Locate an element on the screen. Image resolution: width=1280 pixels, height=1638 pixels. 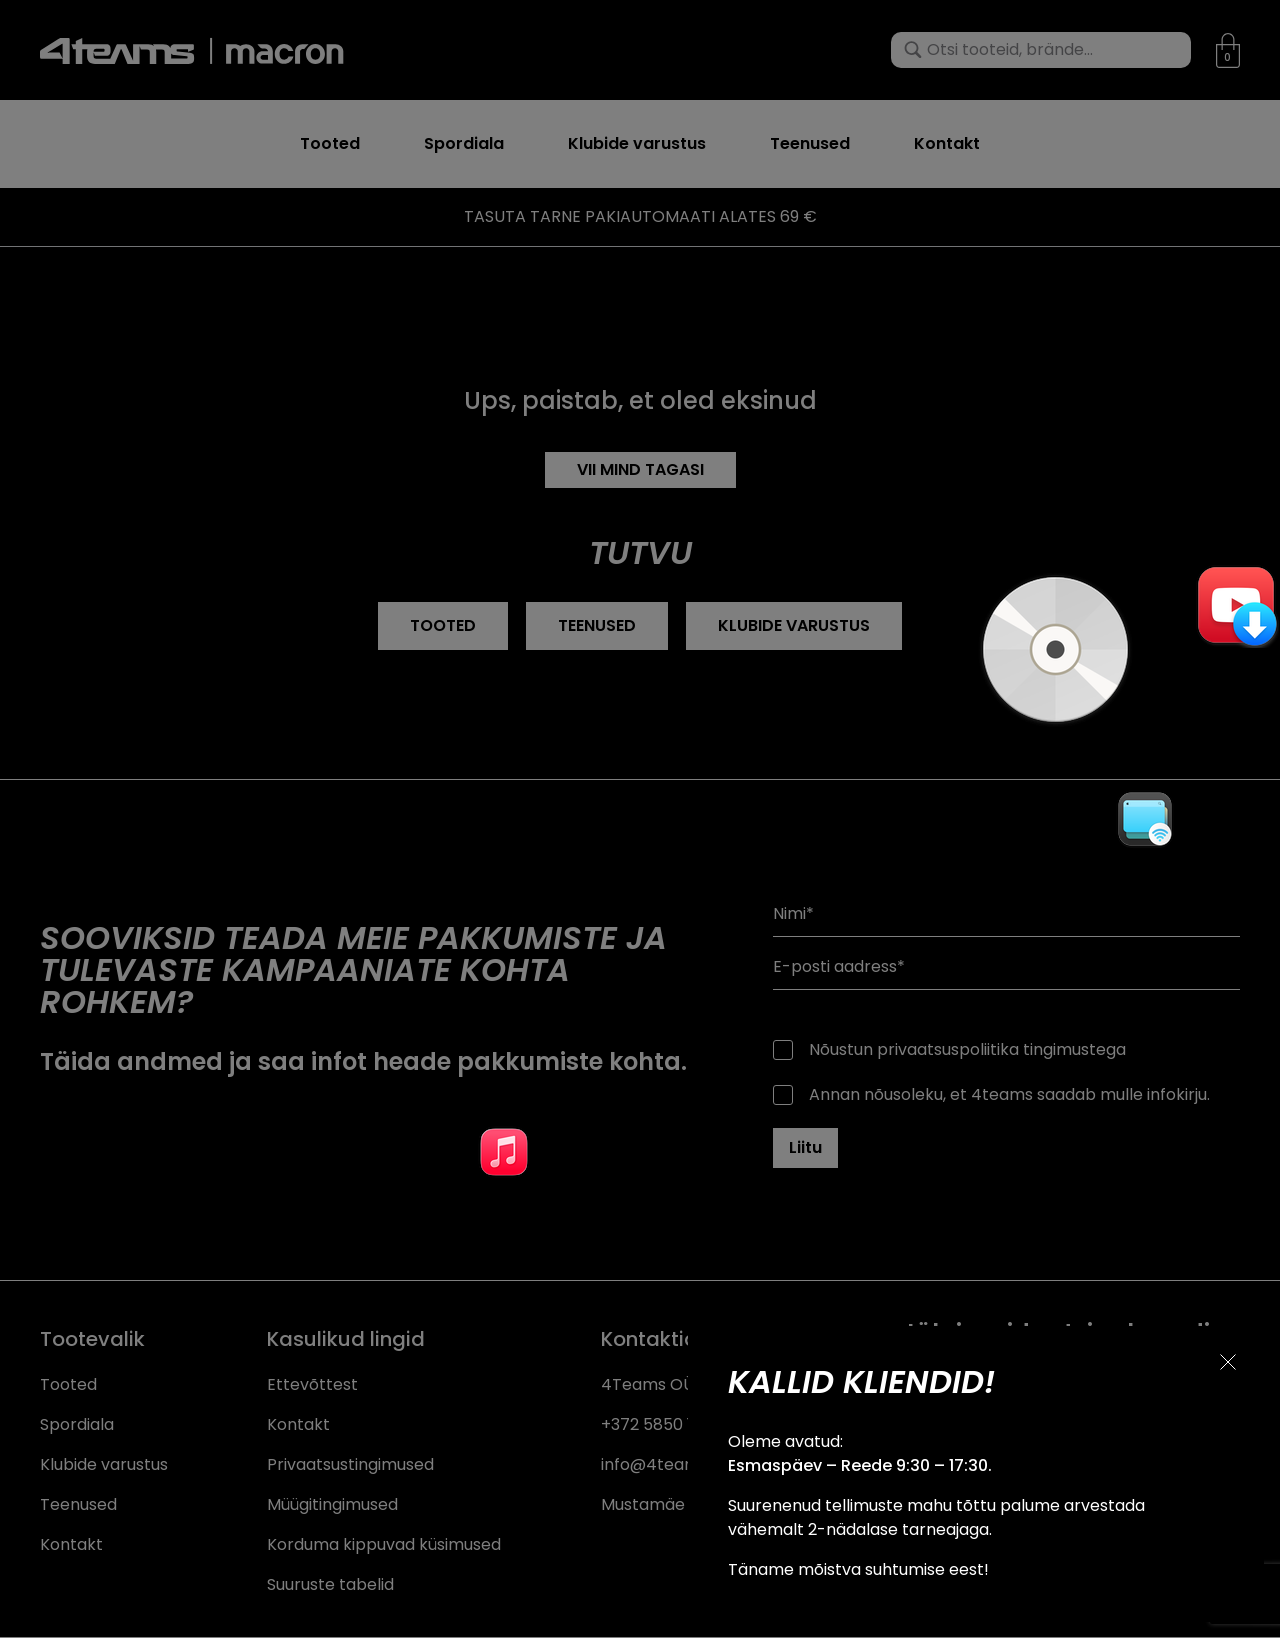
eject or unmount a DVD disc is located at coordinates (1055, 649).